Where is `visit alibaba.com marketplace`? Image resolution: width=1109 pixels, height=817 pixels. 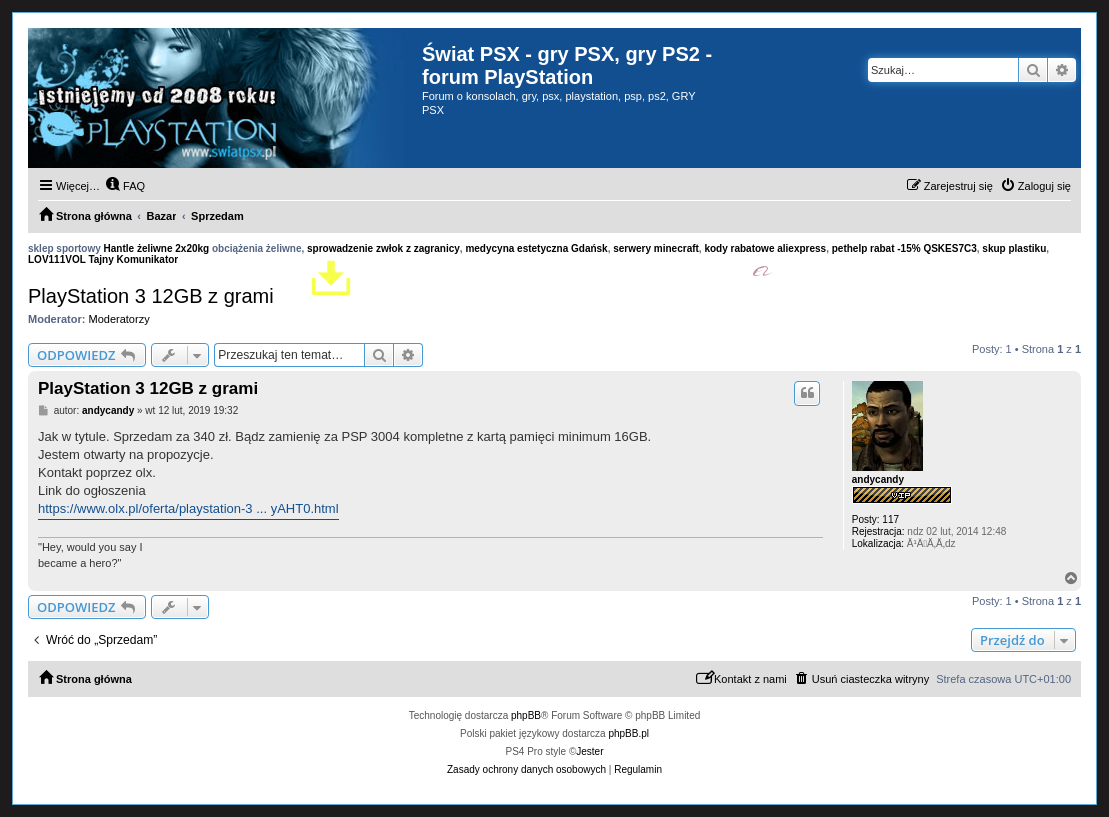 visit alibaba.com marketplace is located at coordinates (763, 271).